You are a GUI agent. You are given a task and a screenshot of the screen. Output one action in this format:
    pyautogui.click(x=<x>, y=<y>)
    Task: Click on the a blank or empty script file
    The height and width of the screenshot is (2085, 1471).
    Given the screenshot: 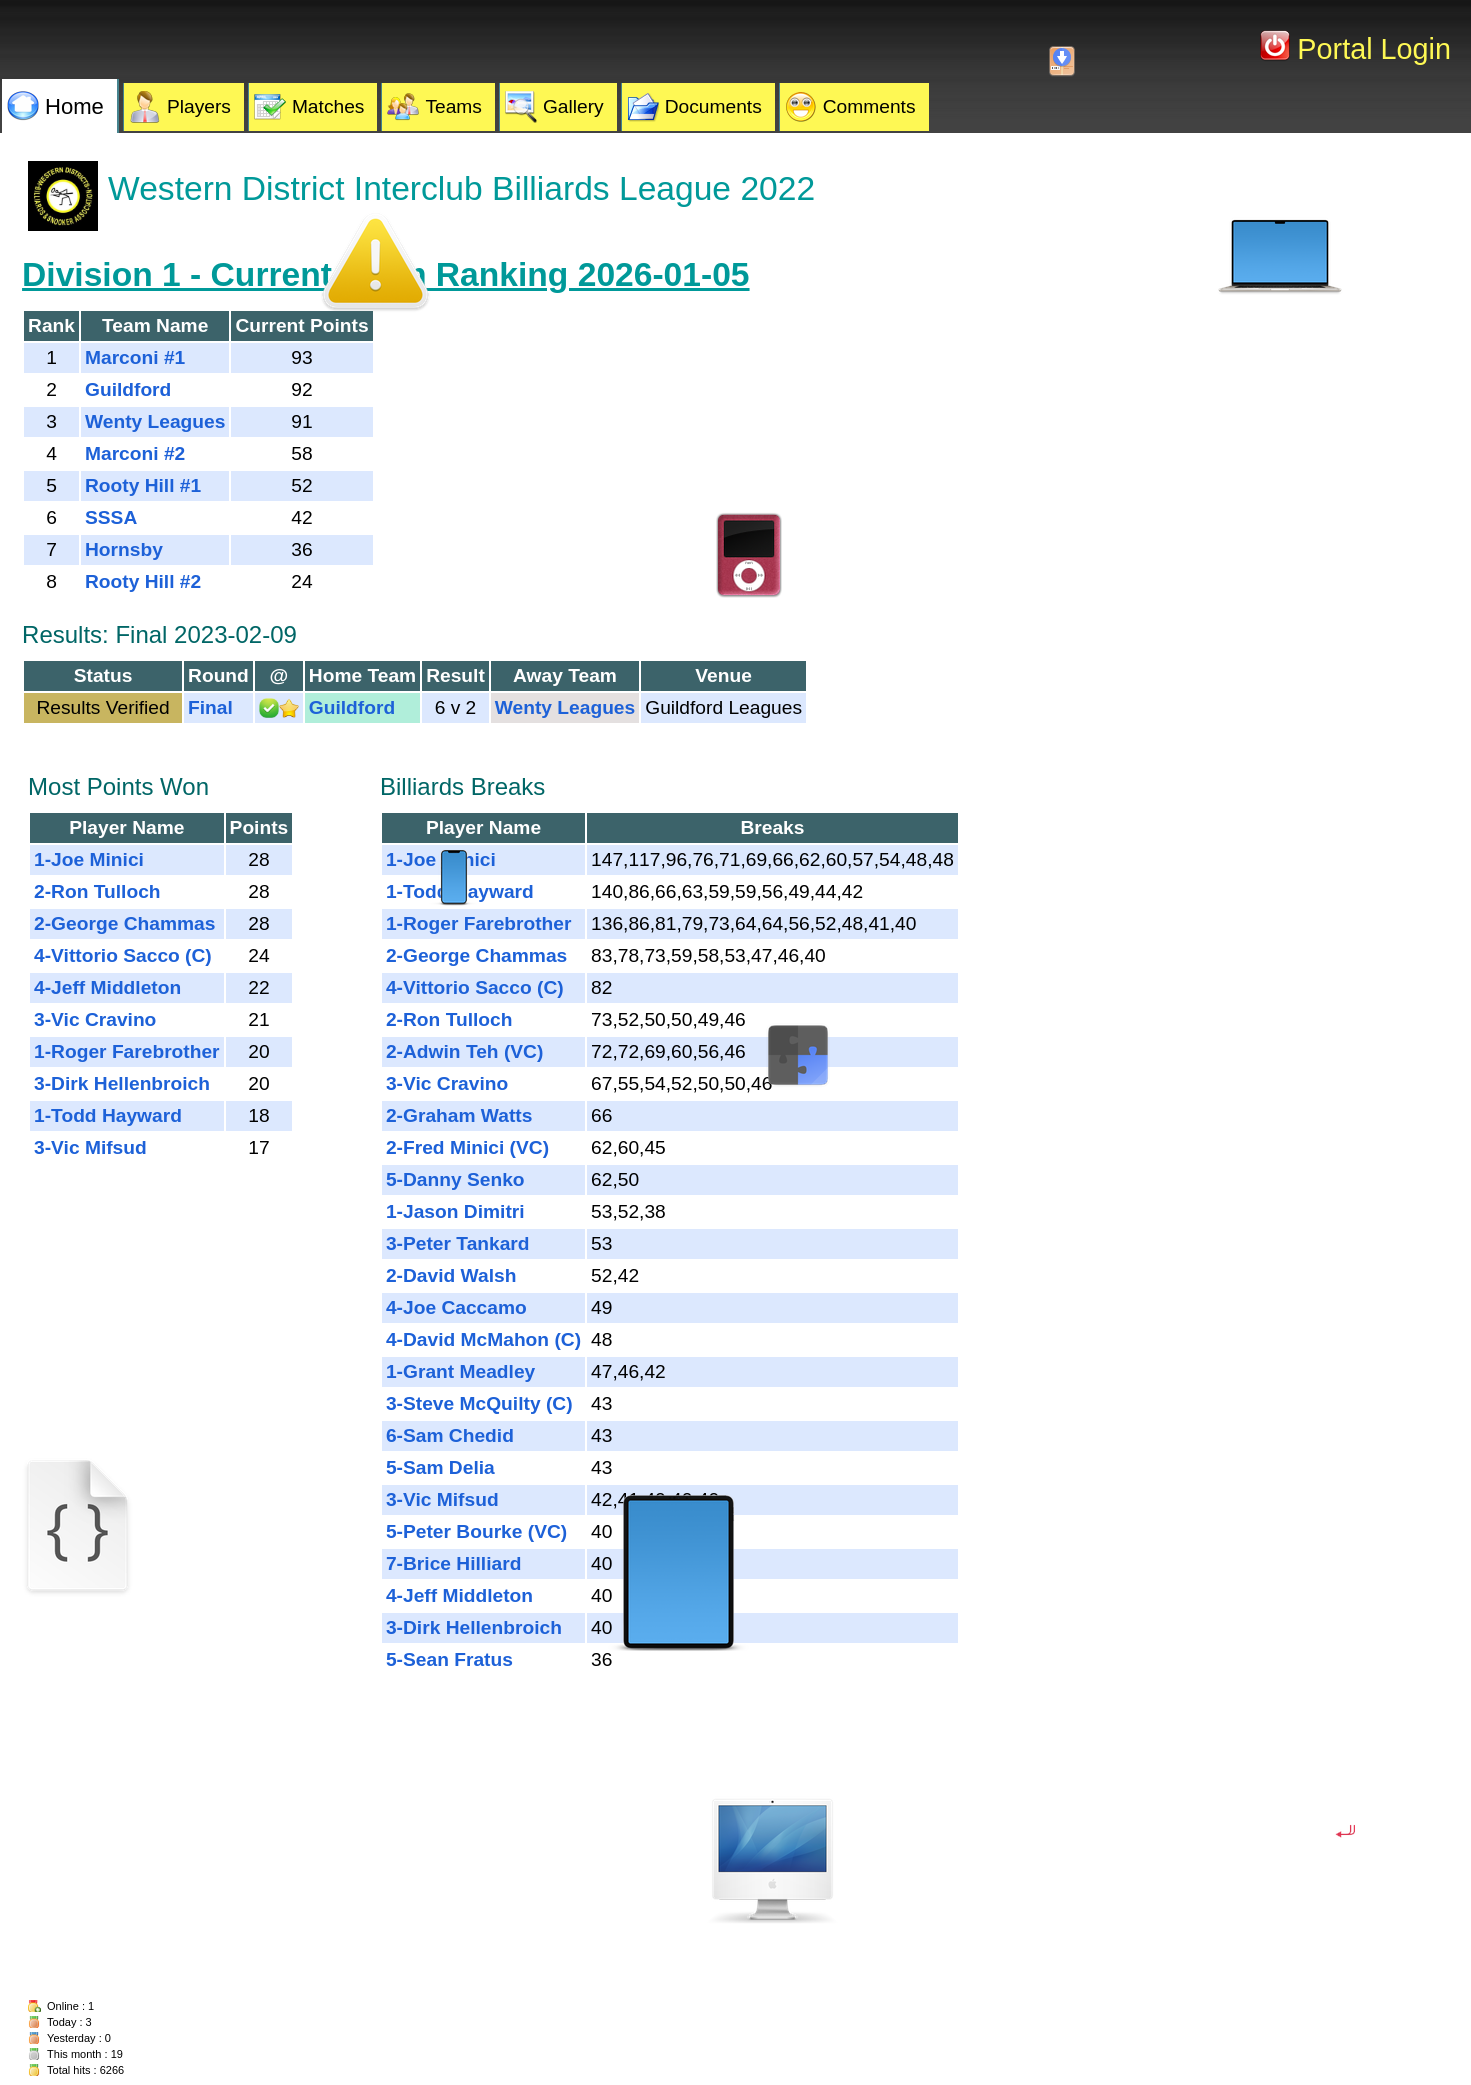 What is the action you would take?
    pyautogui.click(x=77, y=1527)
    